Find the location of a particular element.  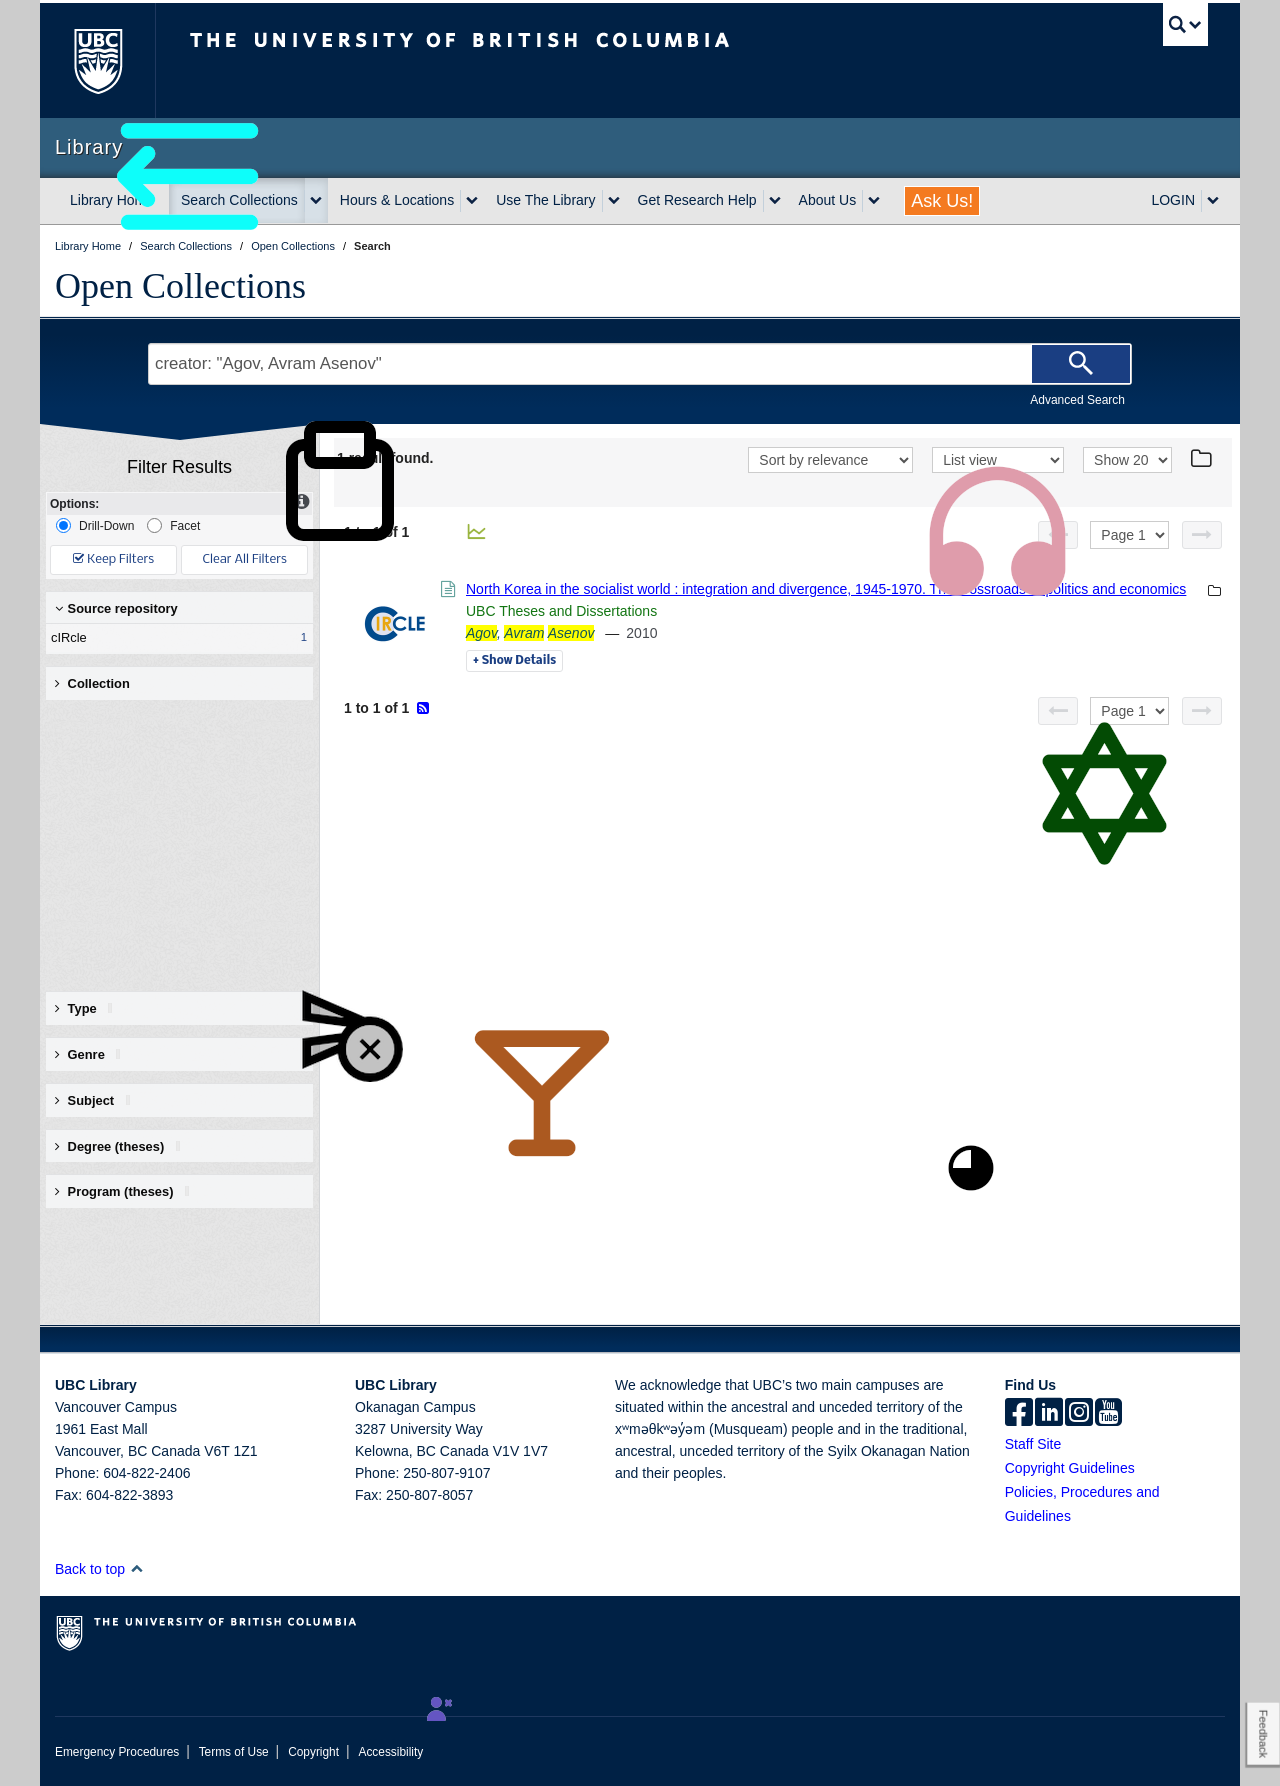

go back to previous menu is located at coordinates (189, 176).